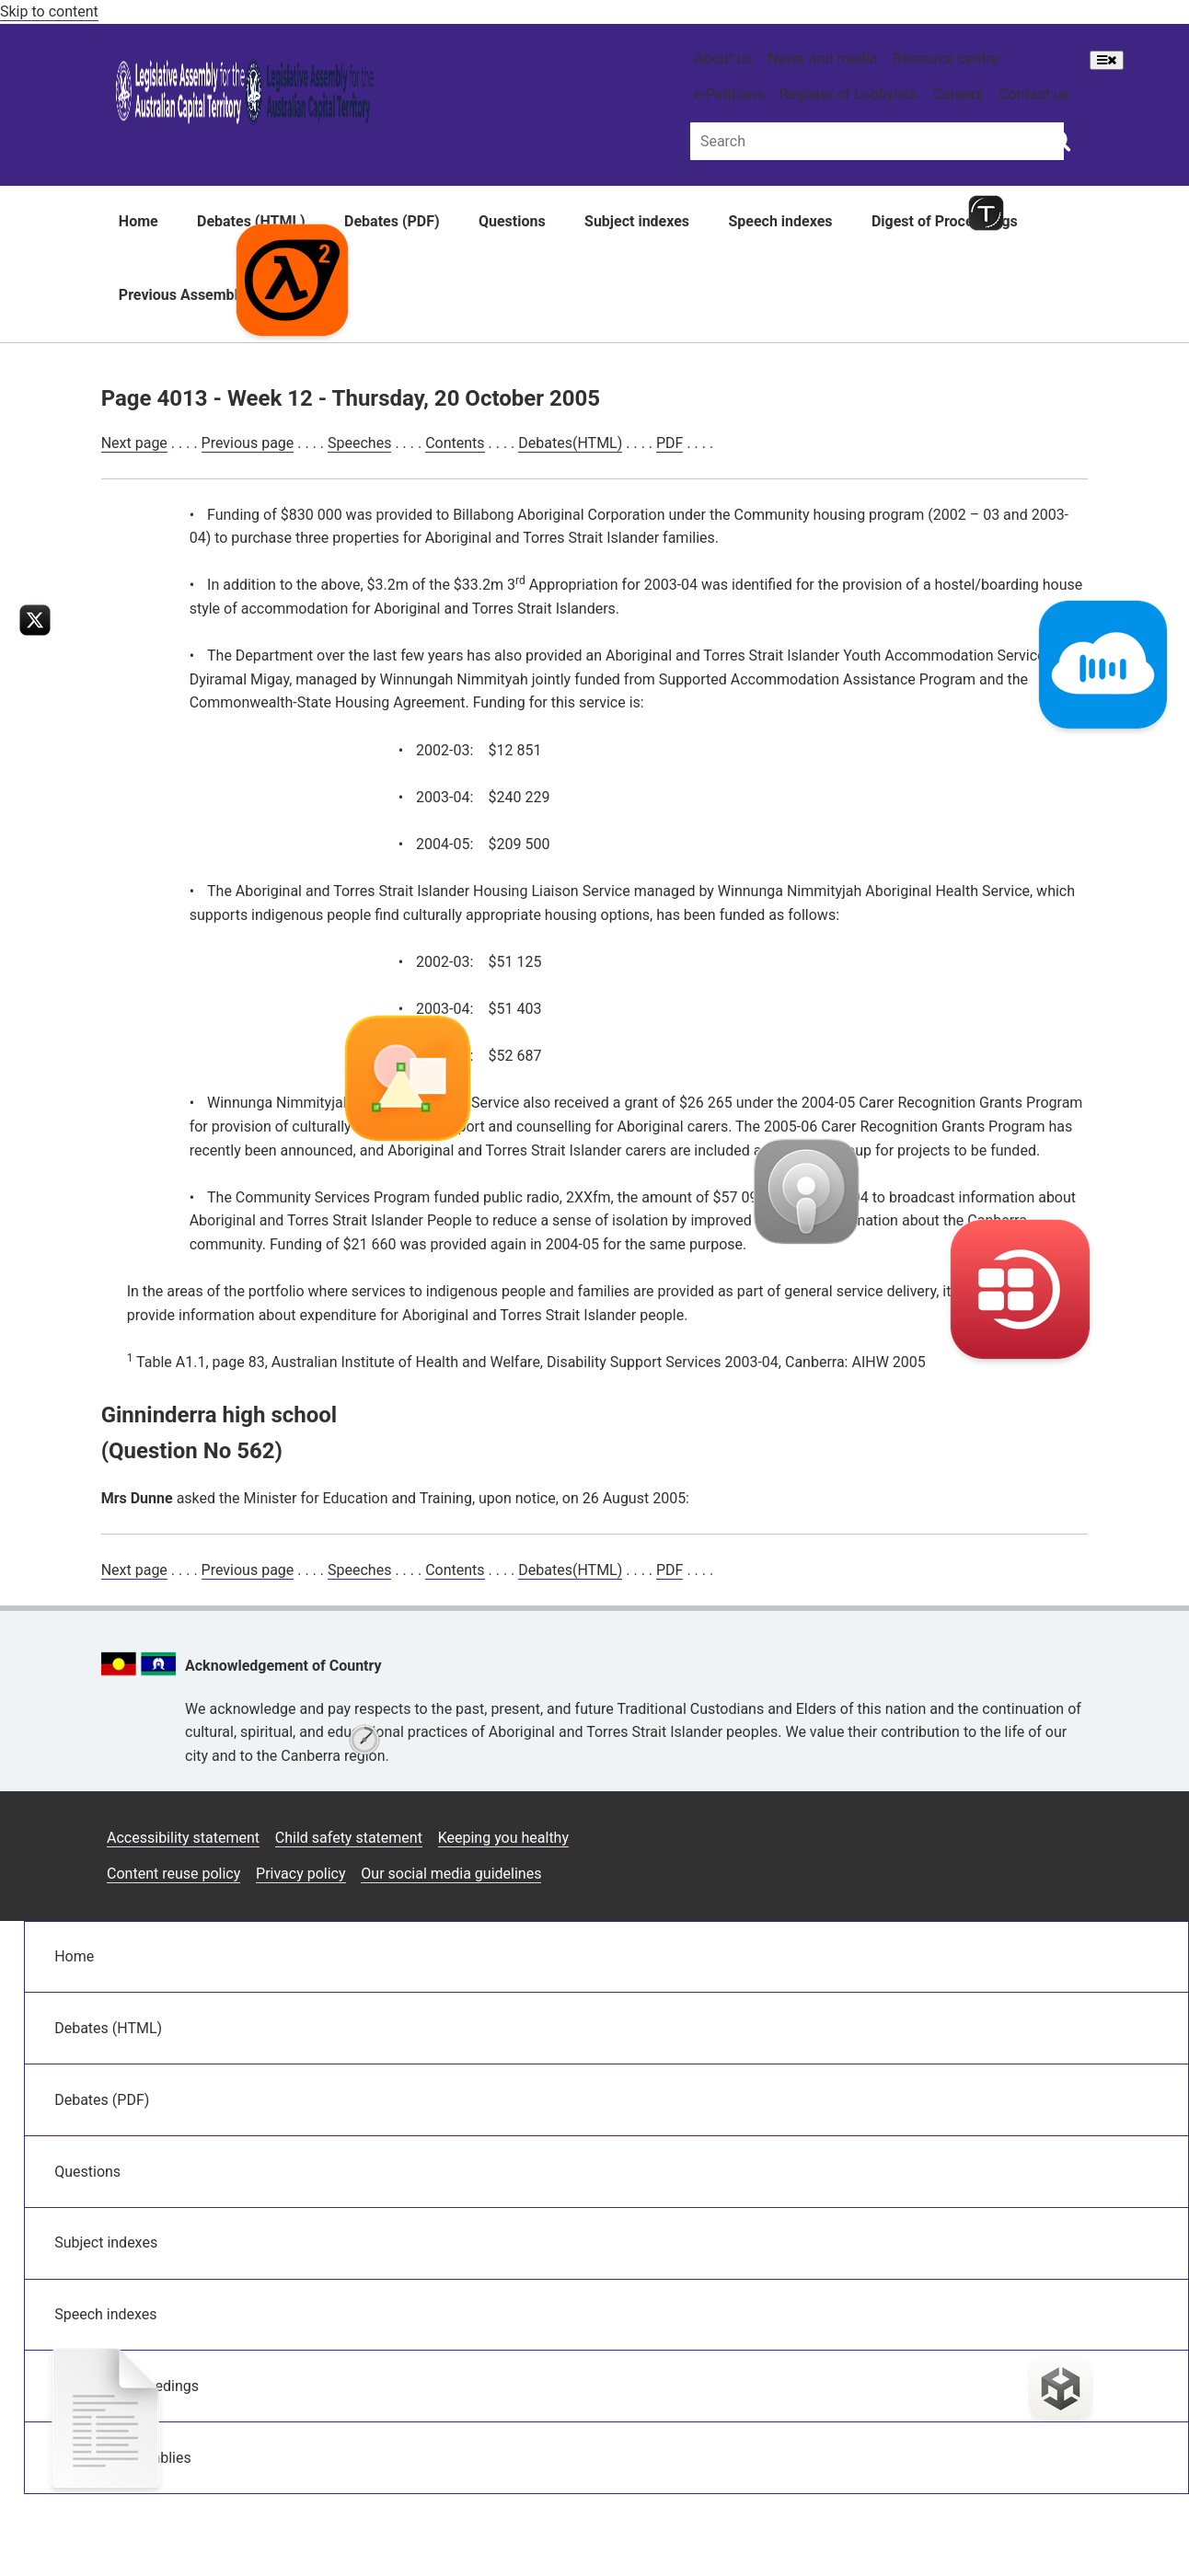  I want to click on open LibreOffice Draw application, so click(408, 1078).